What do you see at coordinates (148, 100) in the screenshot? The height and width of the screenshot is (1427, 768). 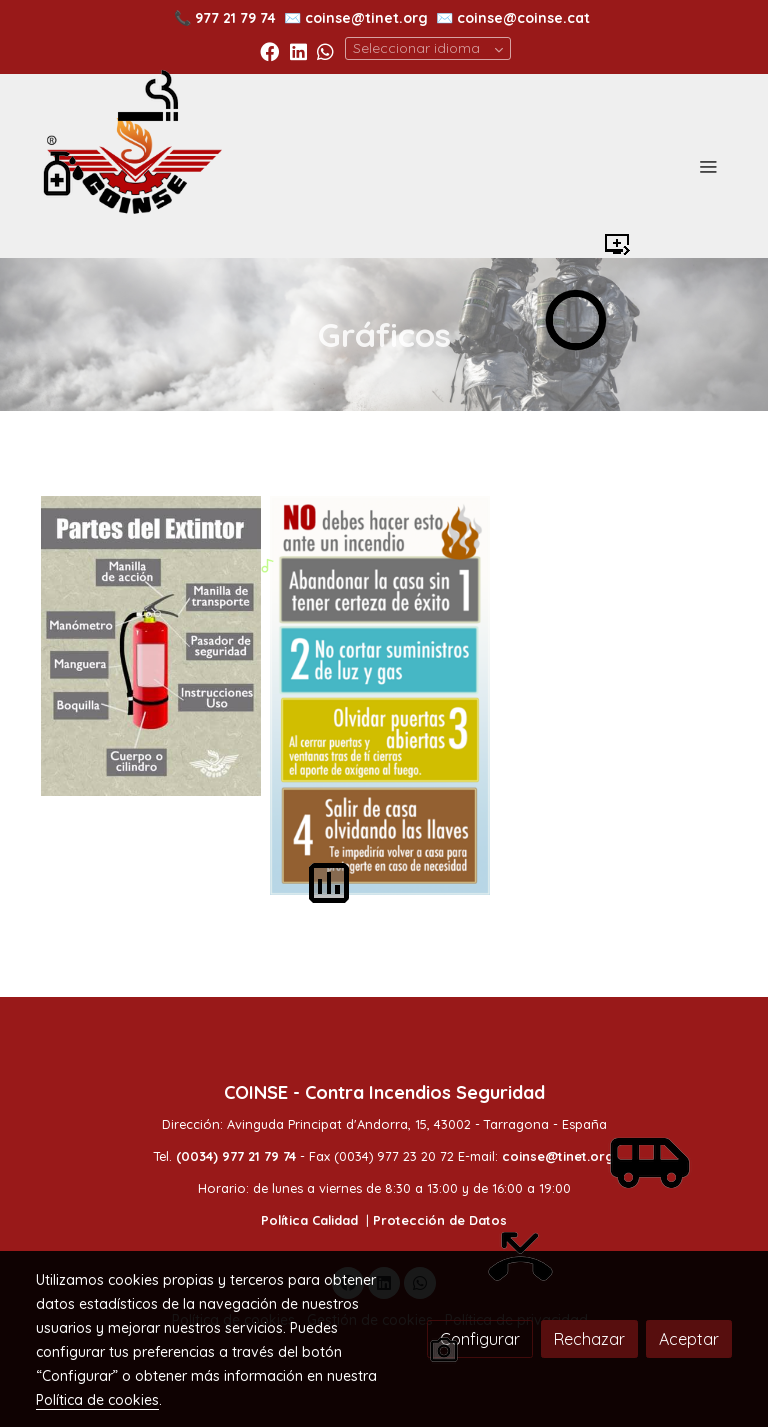 I see `indicates a designated smoking area` at bounding box center [148, 100].